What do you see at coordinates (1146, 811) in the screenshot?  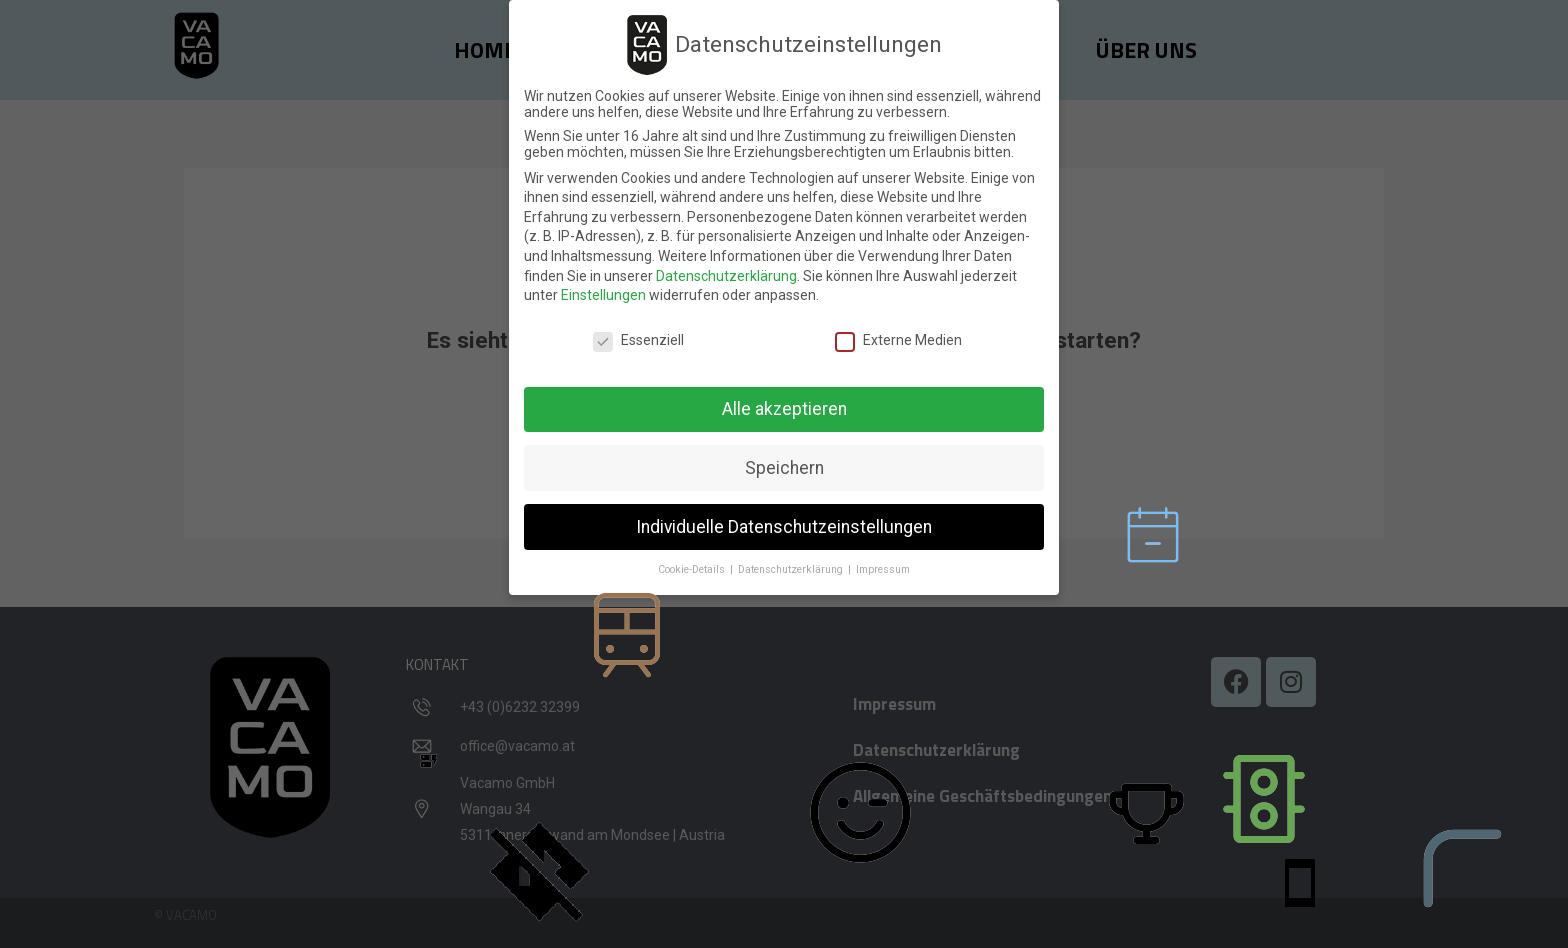 I see `view achievements or awards` at bounding box center [1146, 811].